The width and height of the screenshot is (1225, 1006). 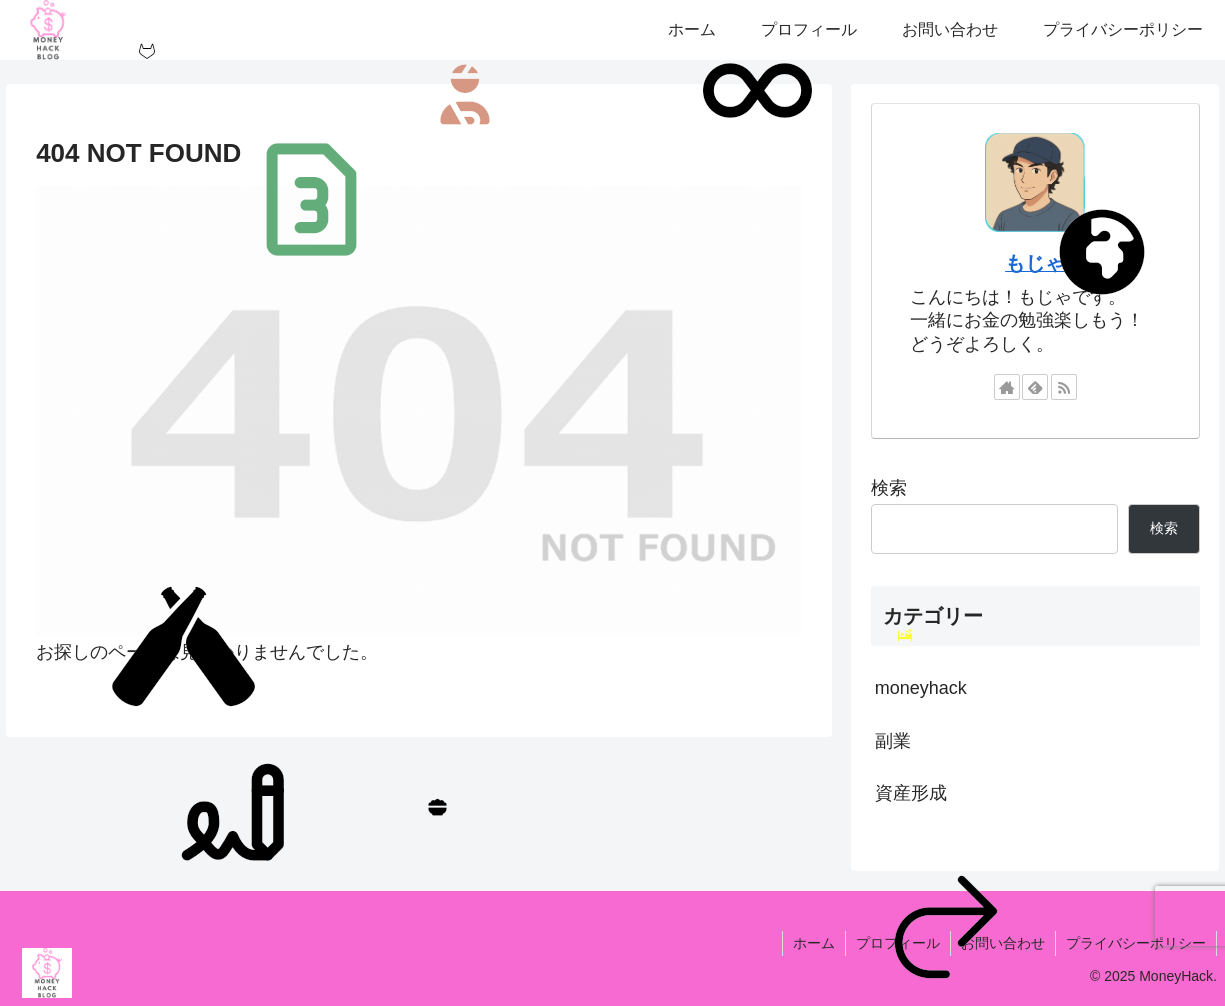 I want to click on indicates unlimited or infinite capacity, so click(x=757, y=90).